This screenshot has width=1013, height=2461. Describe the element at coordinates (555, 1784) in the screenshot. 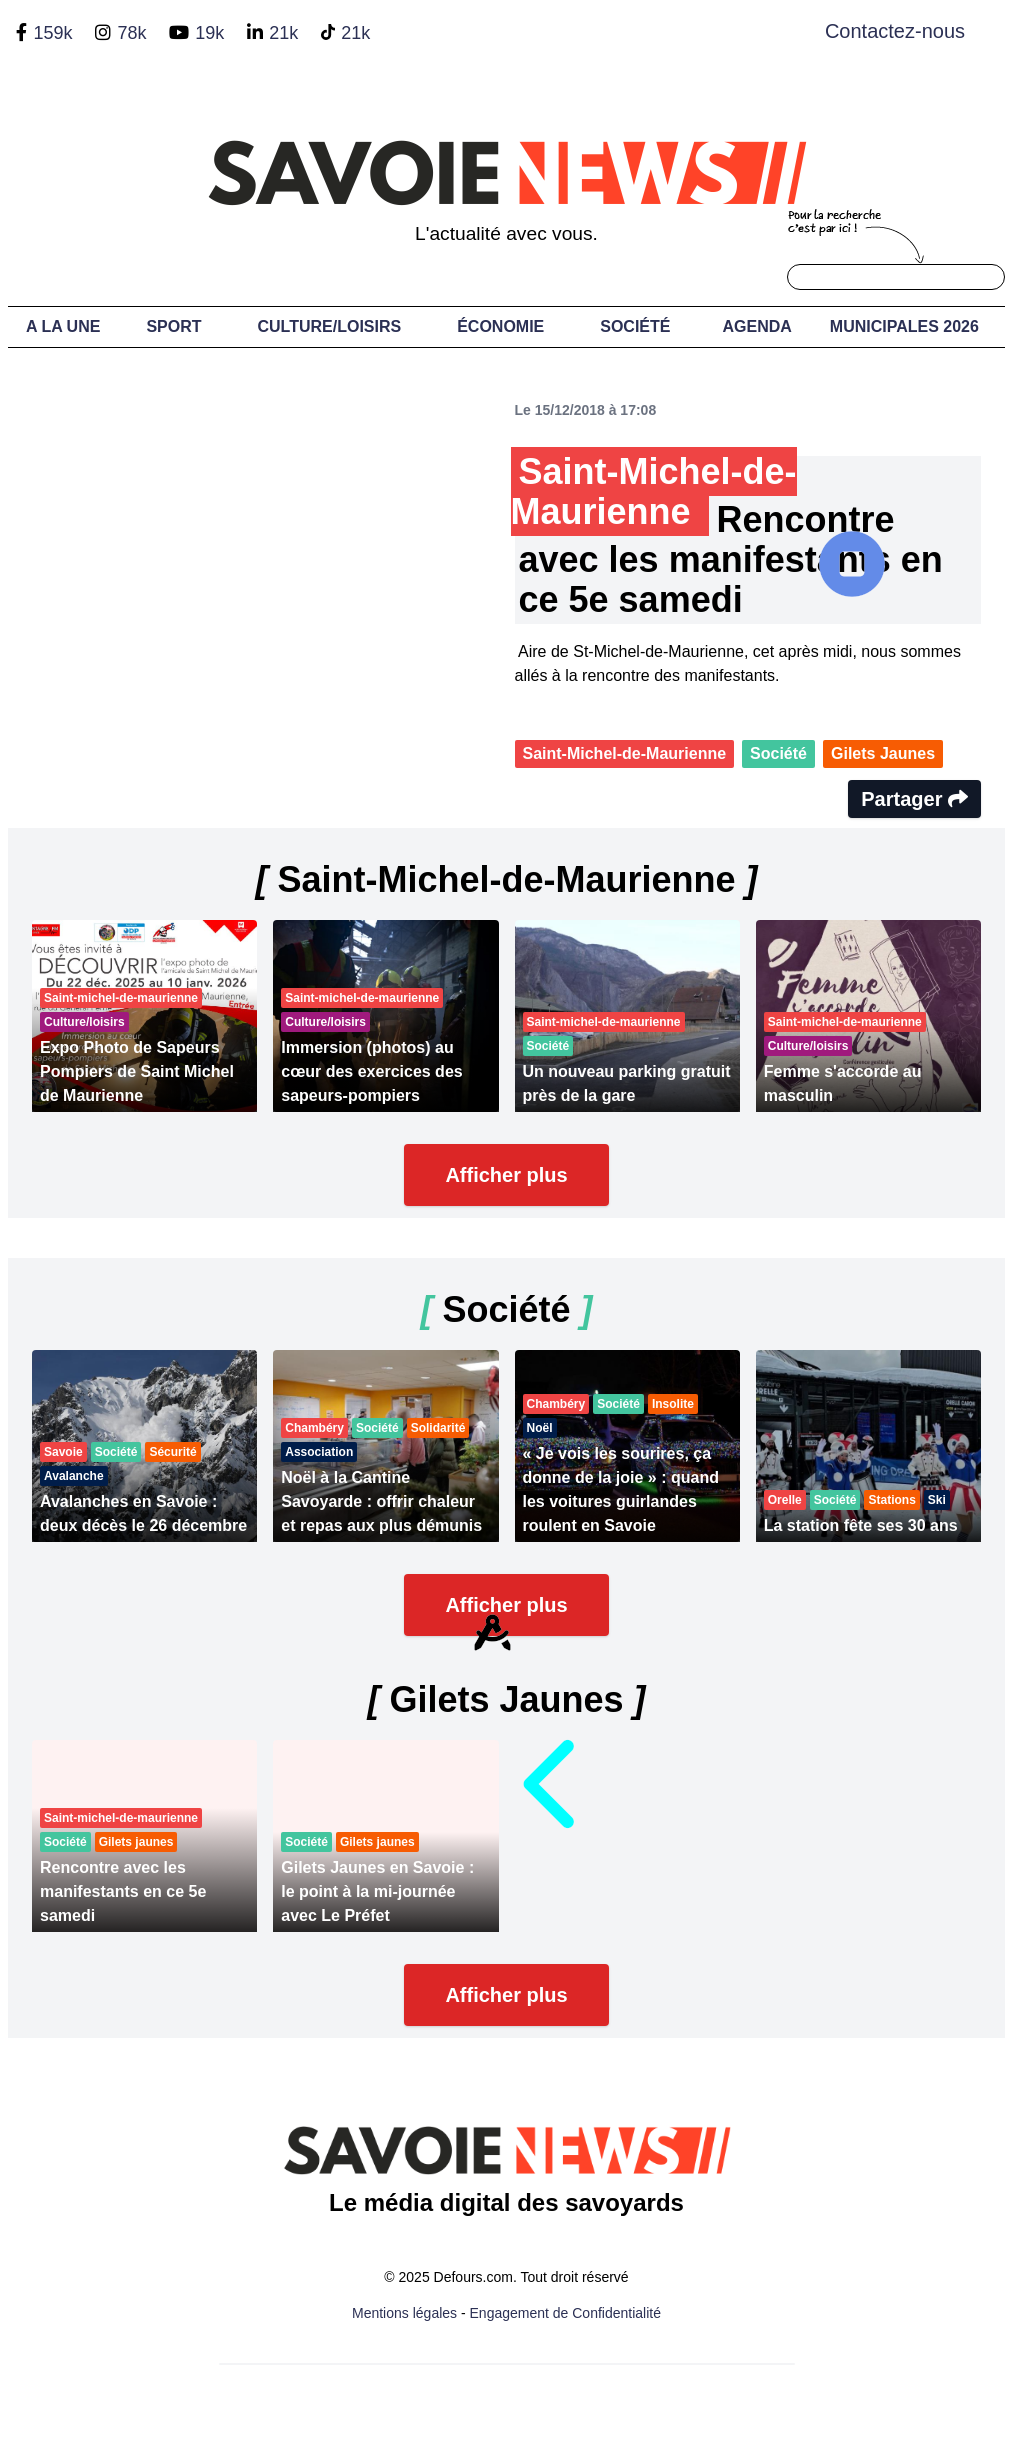

I see `go back to the previous screen` at that location.